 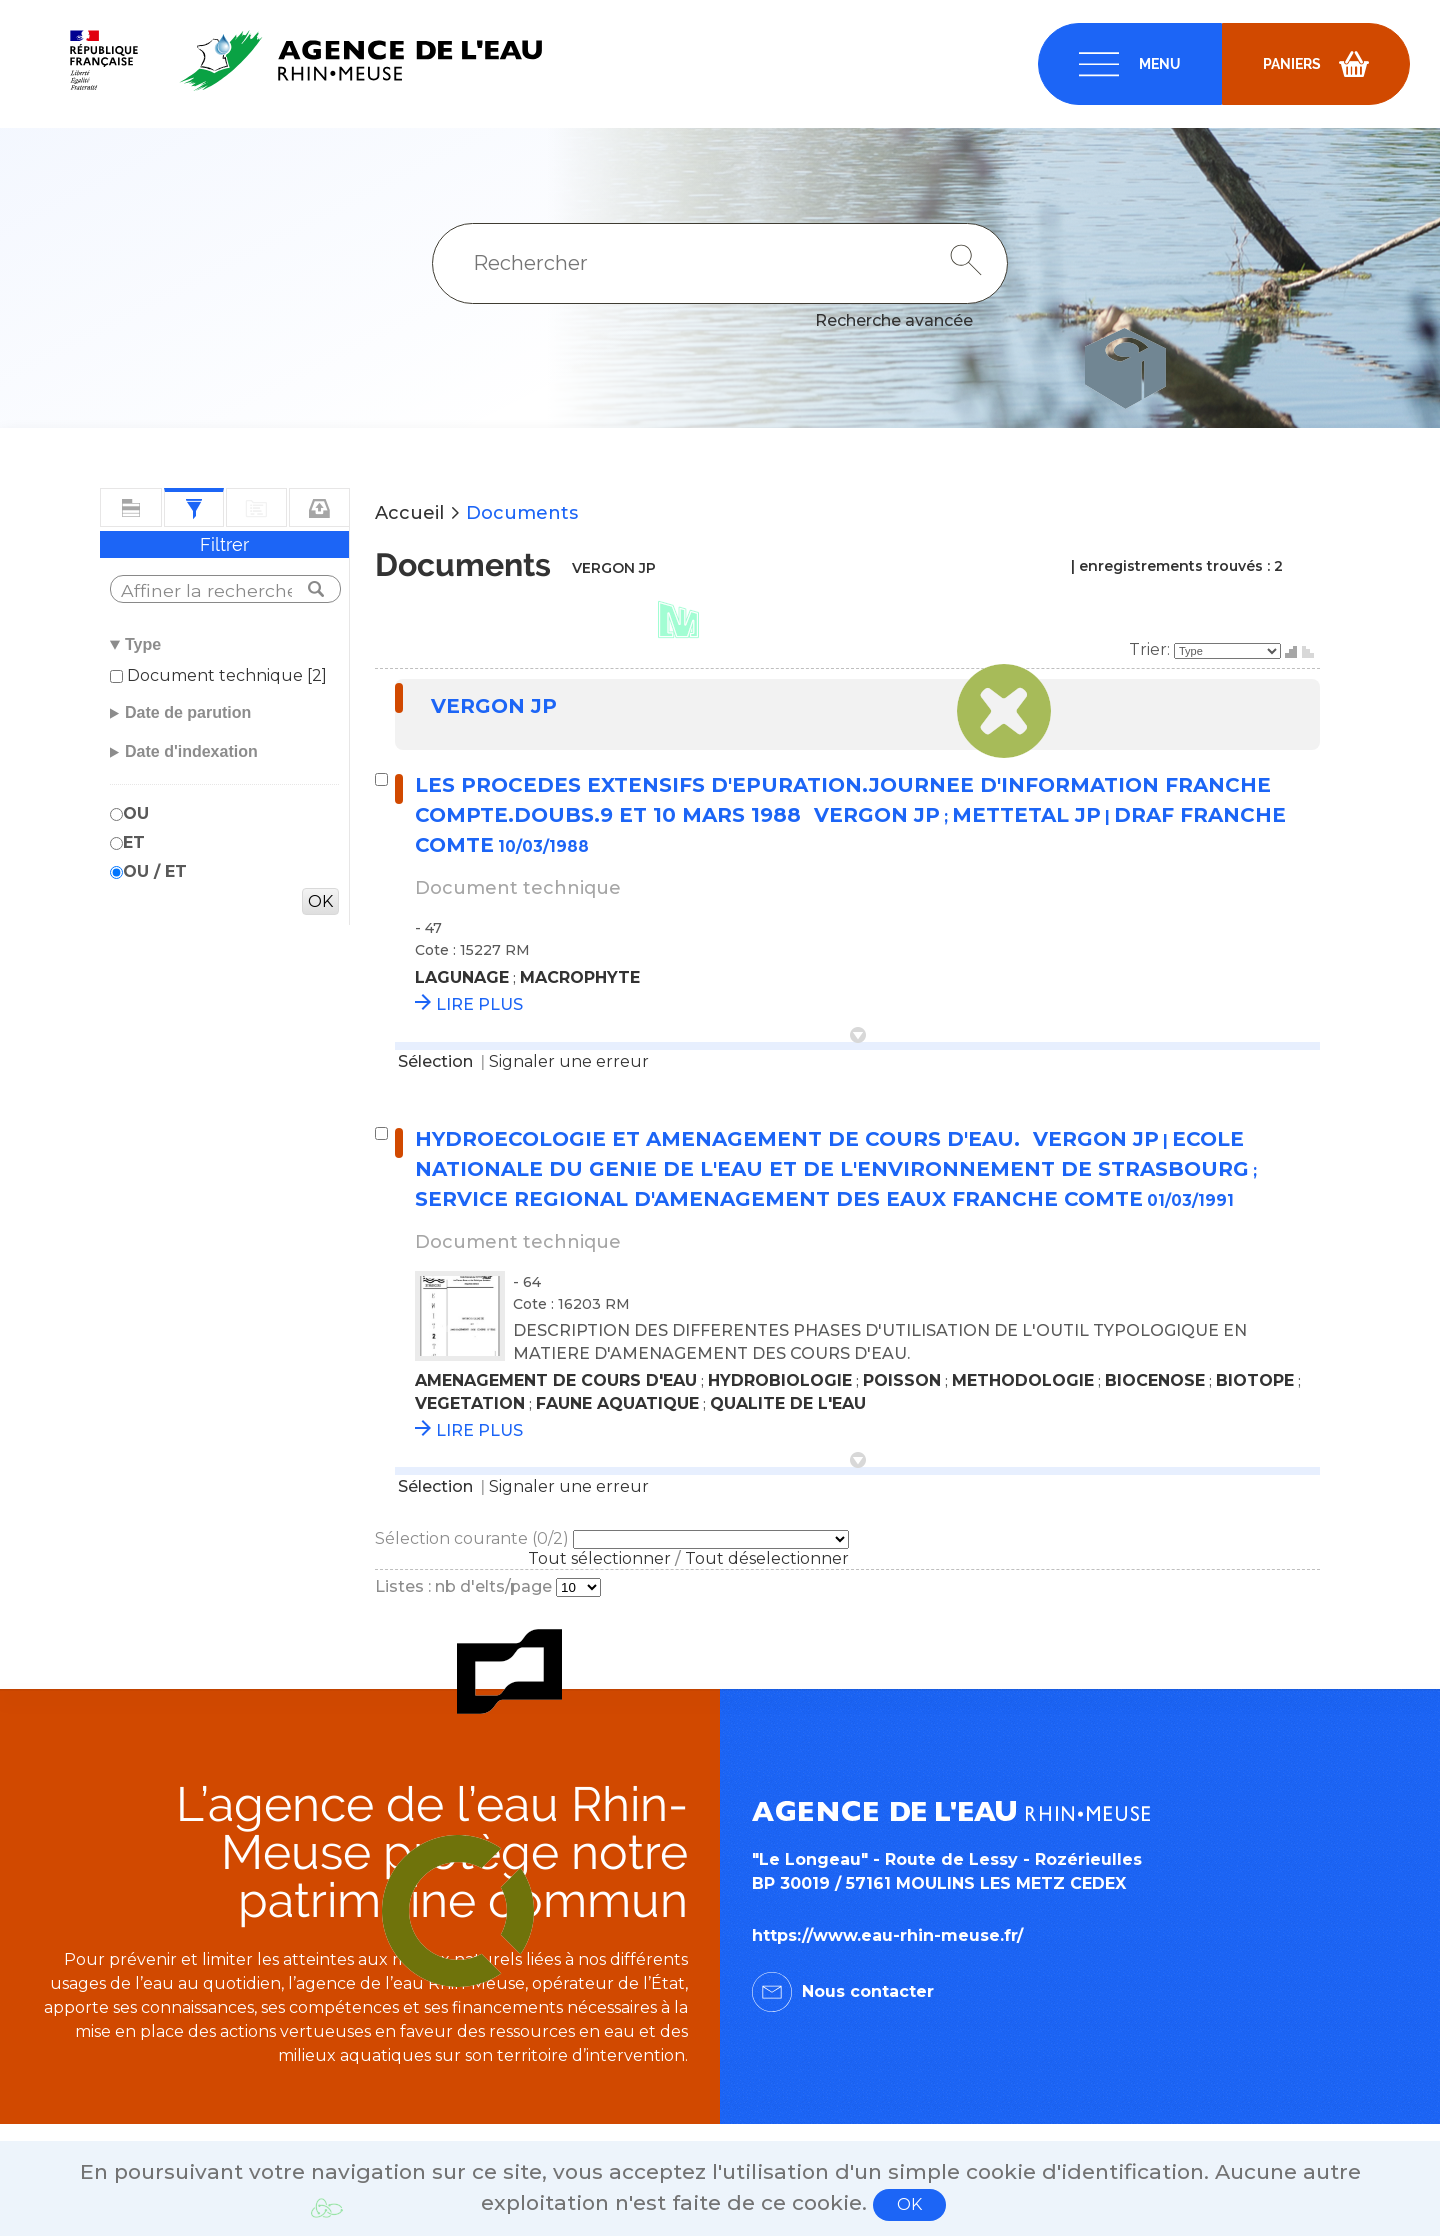 I want to click on visit open collective profile or page, so click(x=458, y=1911).